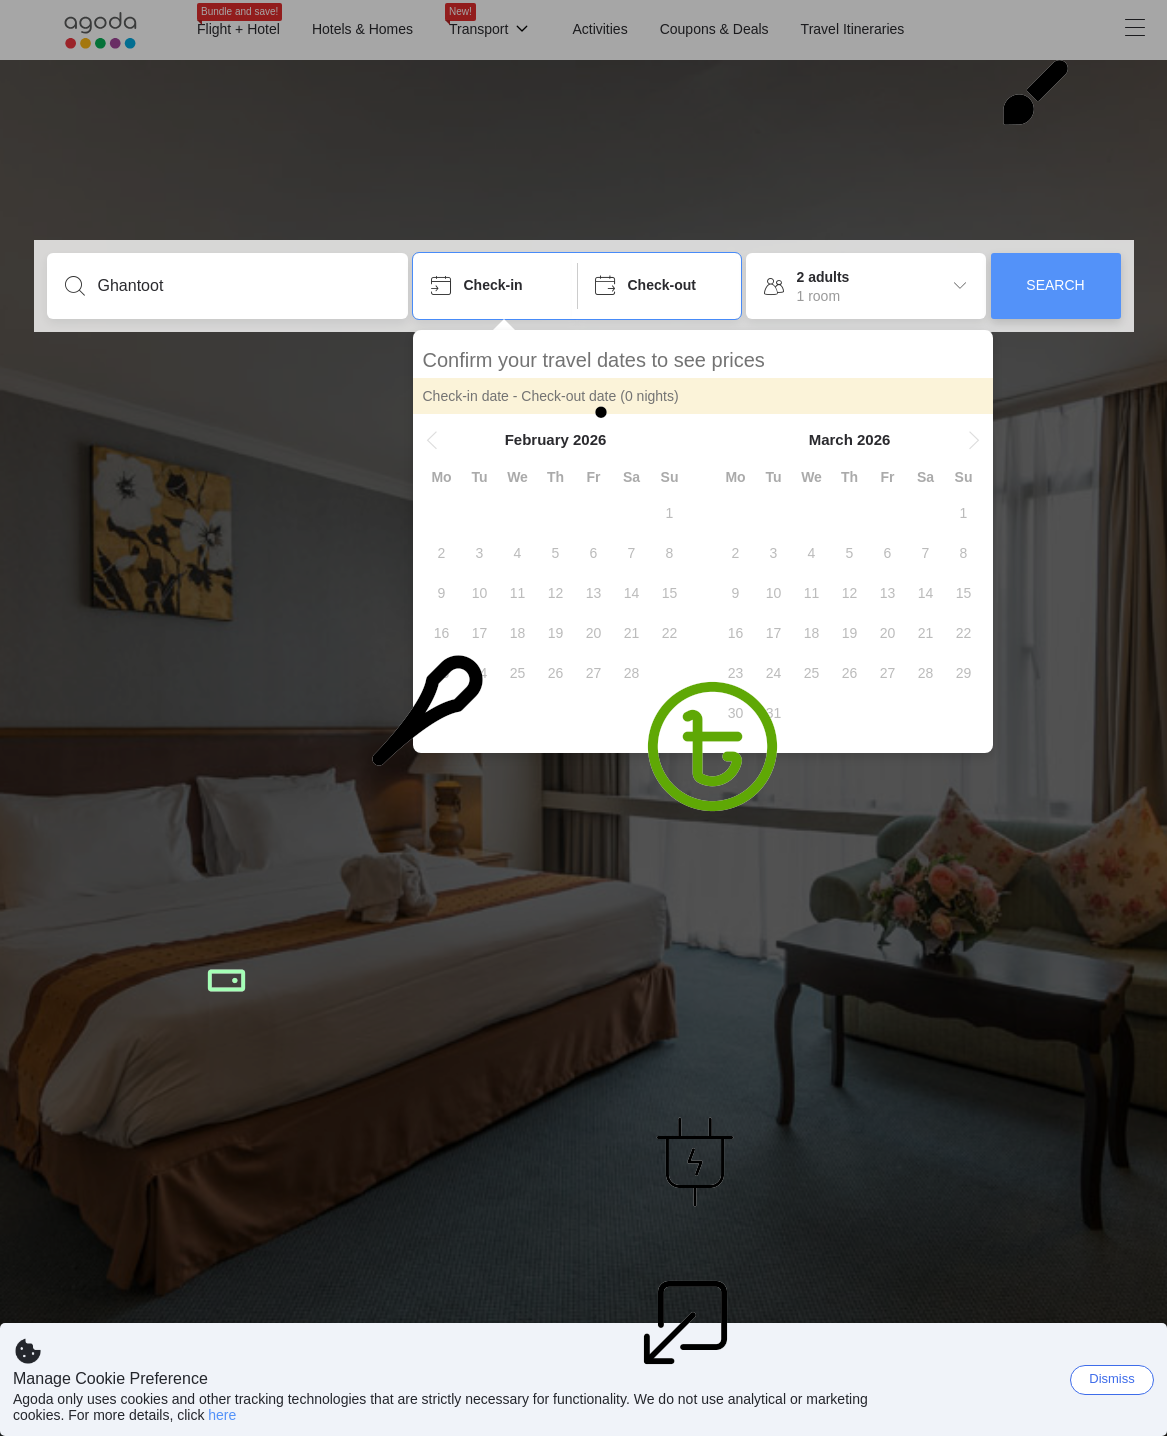 This screenshot has height=1436, width=1167. What do you see at coordinates (695, 1162) in the screenshot?
I see `indicates device is currently charging` at bounding box center [695, 1162].